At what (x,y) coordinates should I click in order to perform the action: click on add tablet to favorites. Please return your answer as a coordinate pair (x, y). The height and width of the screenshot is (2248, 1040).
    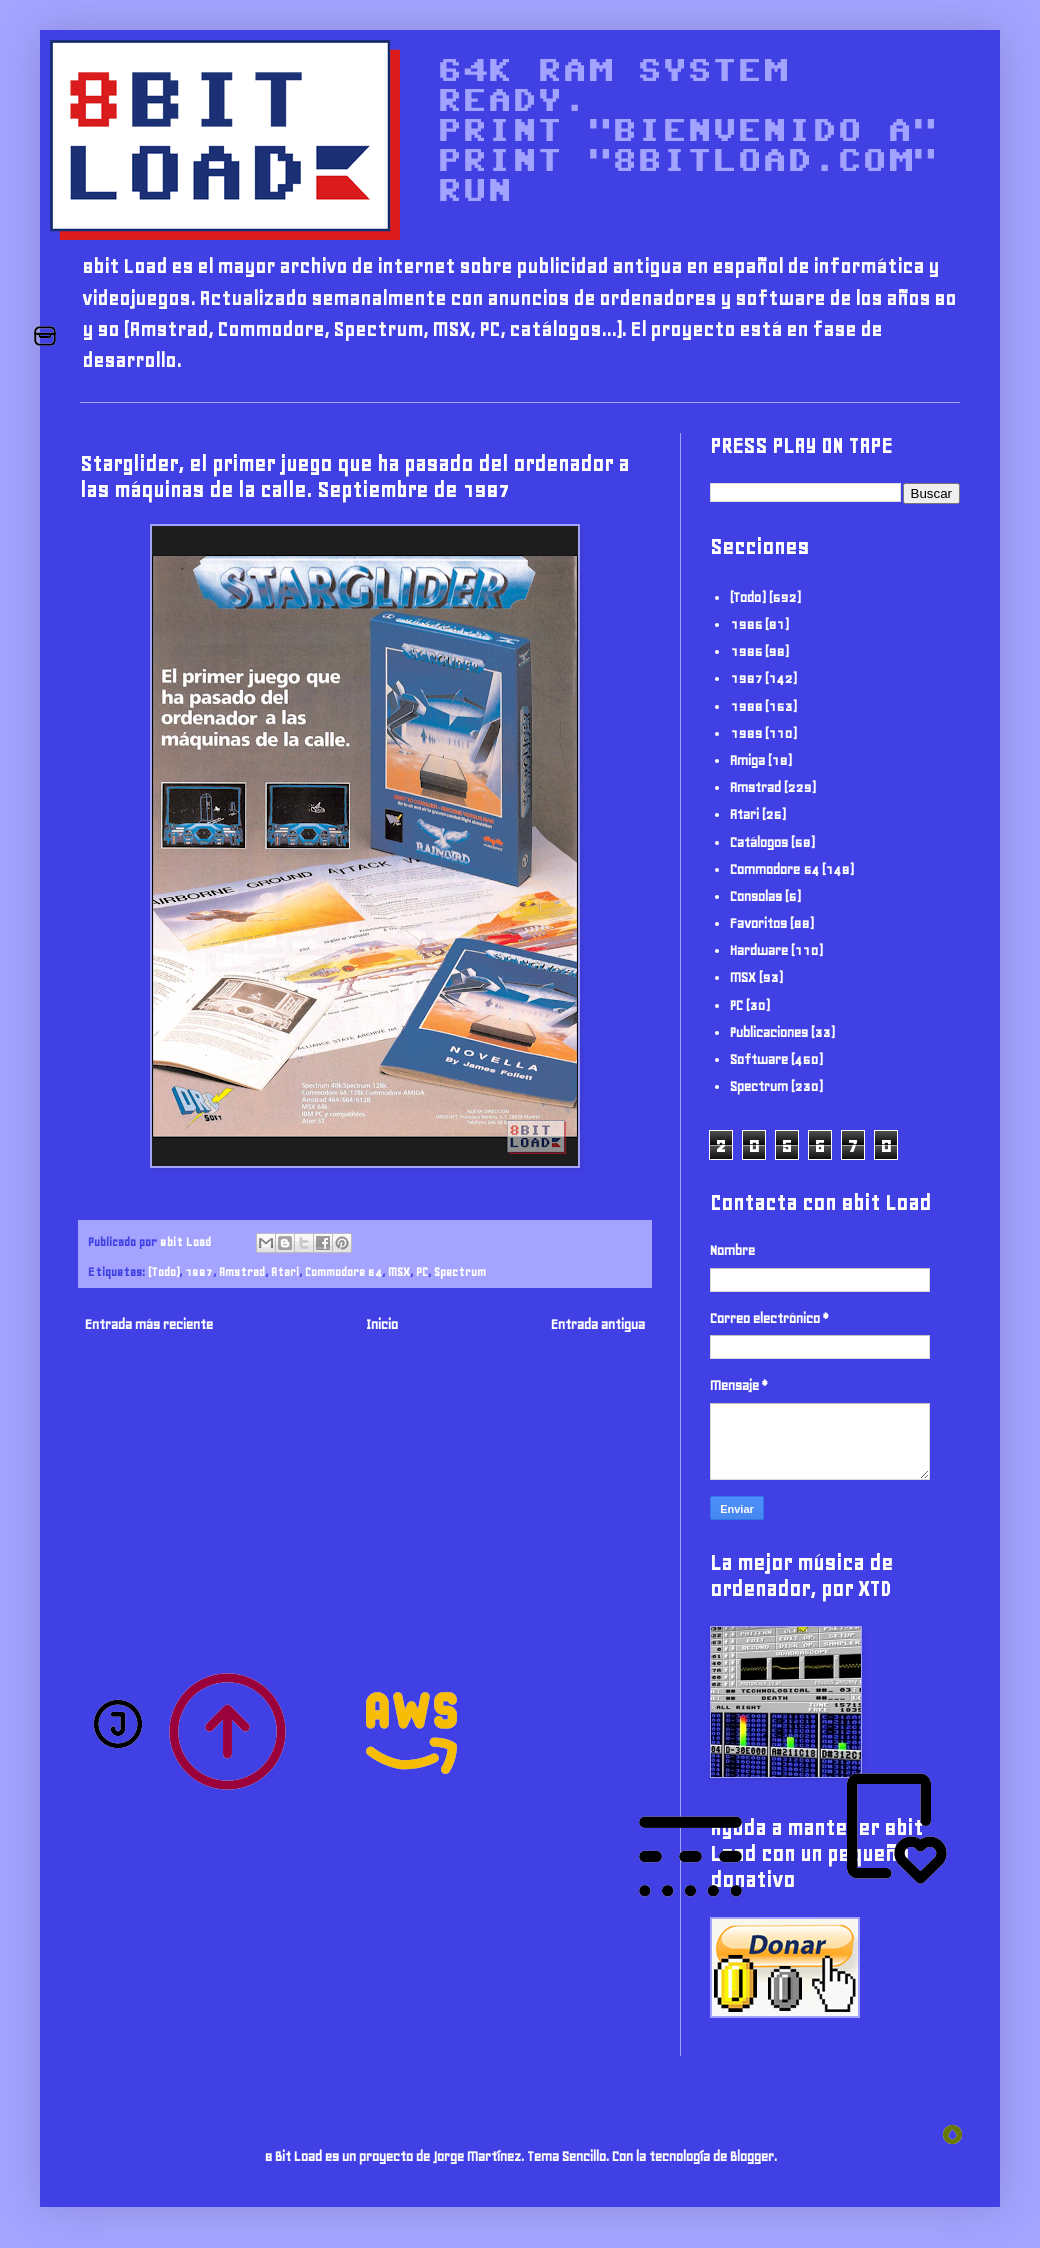
    Looking at the image, I should click on (889, 1826).